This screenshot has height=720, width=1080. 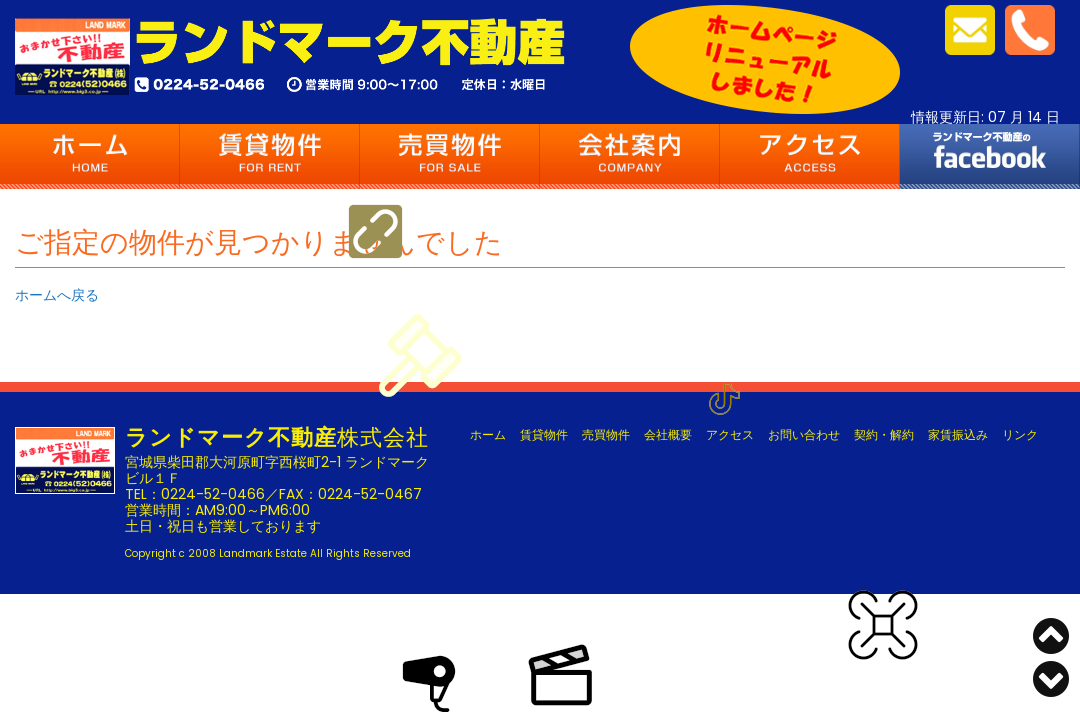 What do you see at coordinates (724, 399) in the screenshot?
I see `open the TikTok app` at bounding box center [724, 399].